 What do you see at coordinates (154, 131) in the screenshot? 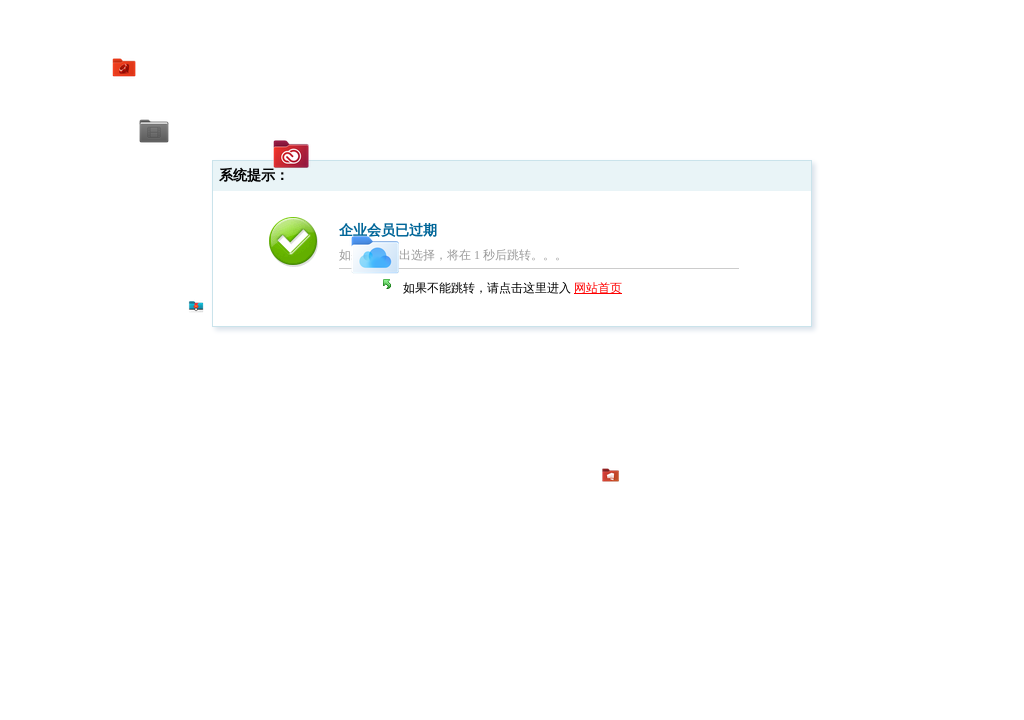
I see `open your videos folder` at bounding box center [154, 131].